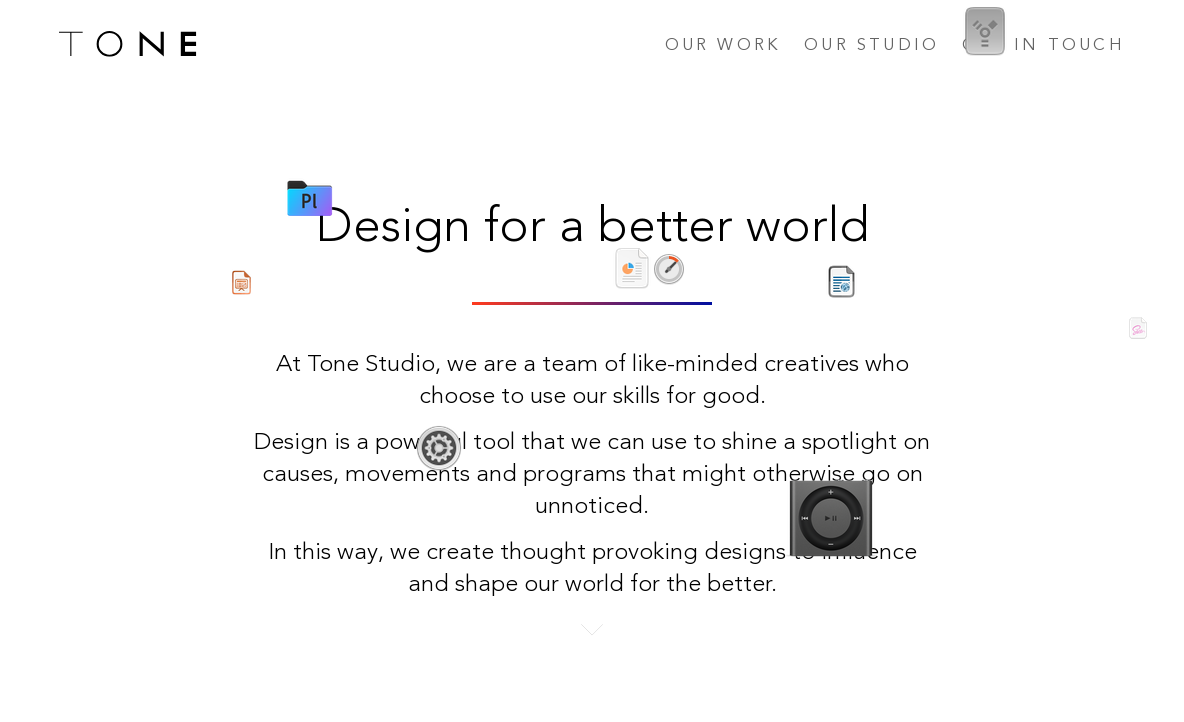  Describe the element at coordinates (841, 281) in the screenshot. I see `libreoffice web template file type` at that location.